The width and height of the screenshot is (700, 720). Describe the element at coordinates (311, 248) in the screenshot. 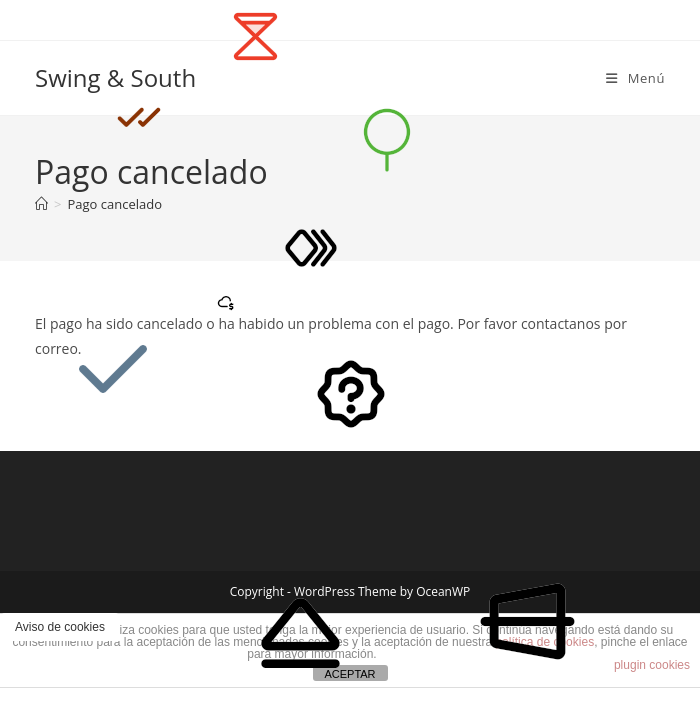

I see `access keyframe animation controls` at that location.